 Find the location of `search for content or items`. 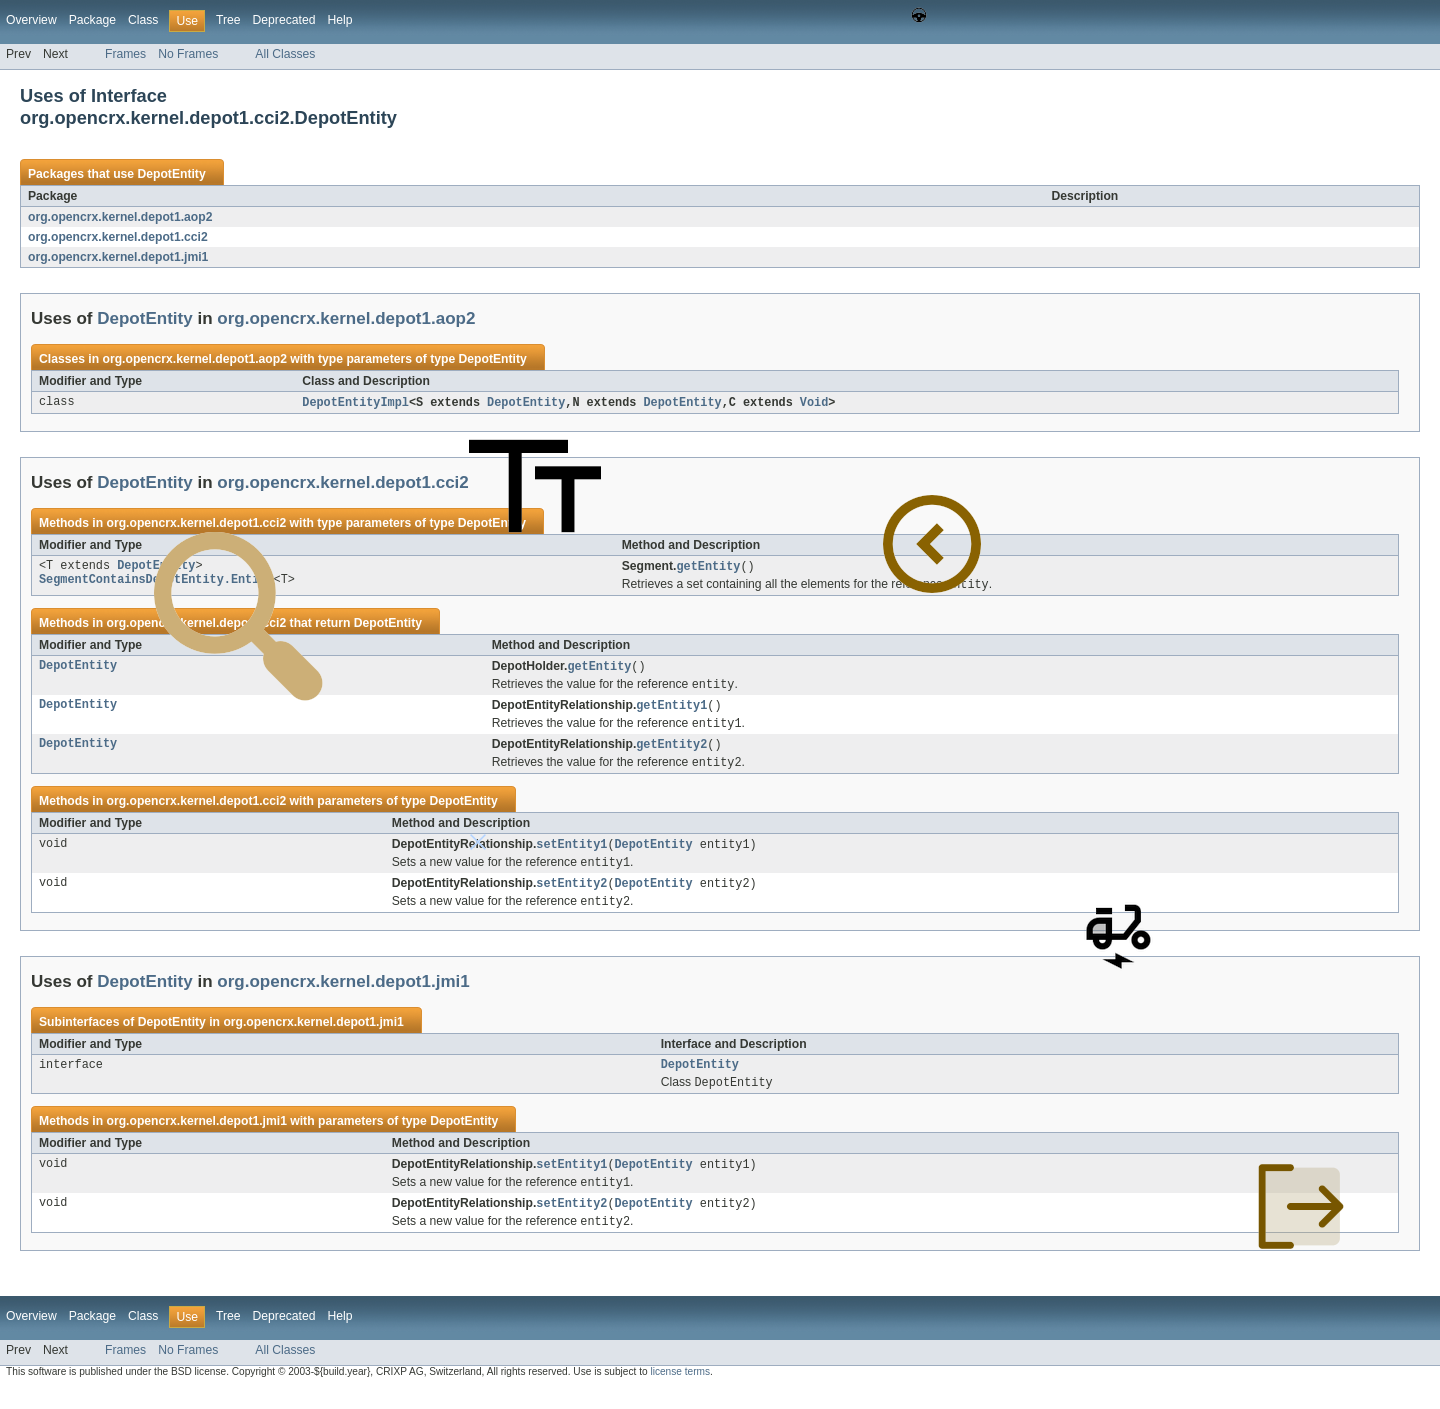

search for content or items is located at coordinates (241, 619).